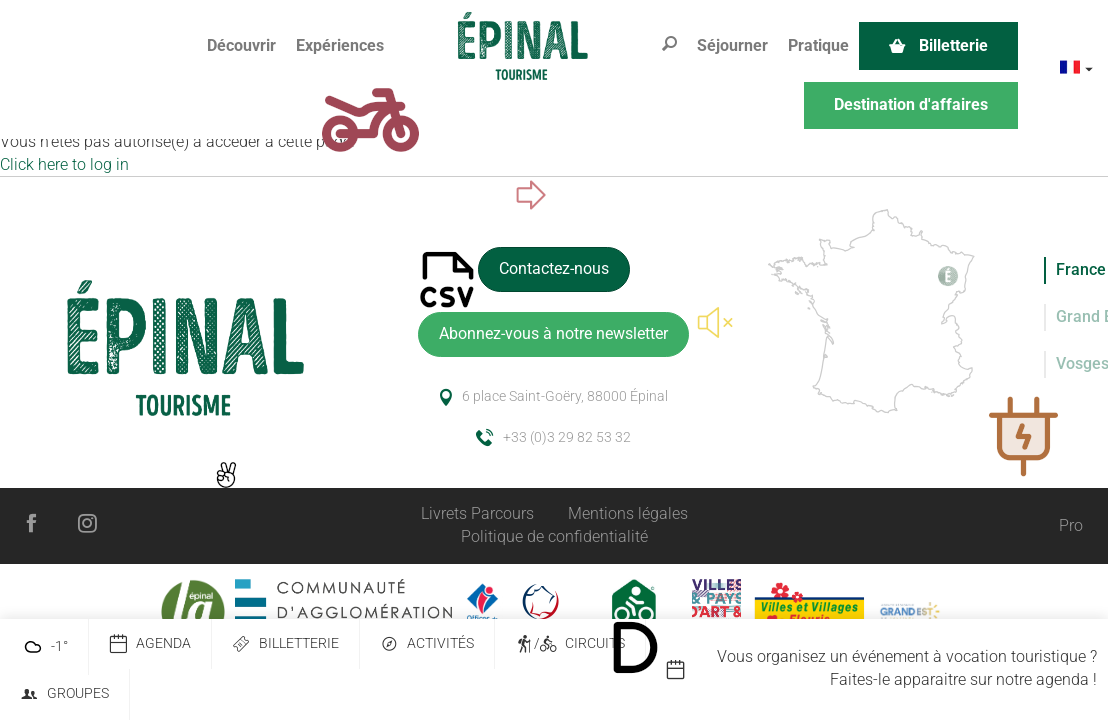 The width and height of the screenshot is (1108, 720). What do you see at coordinates (370, 121) in the screenshot?
I see `select motorcycle as vehicle type` at bounding box center [370, 121].